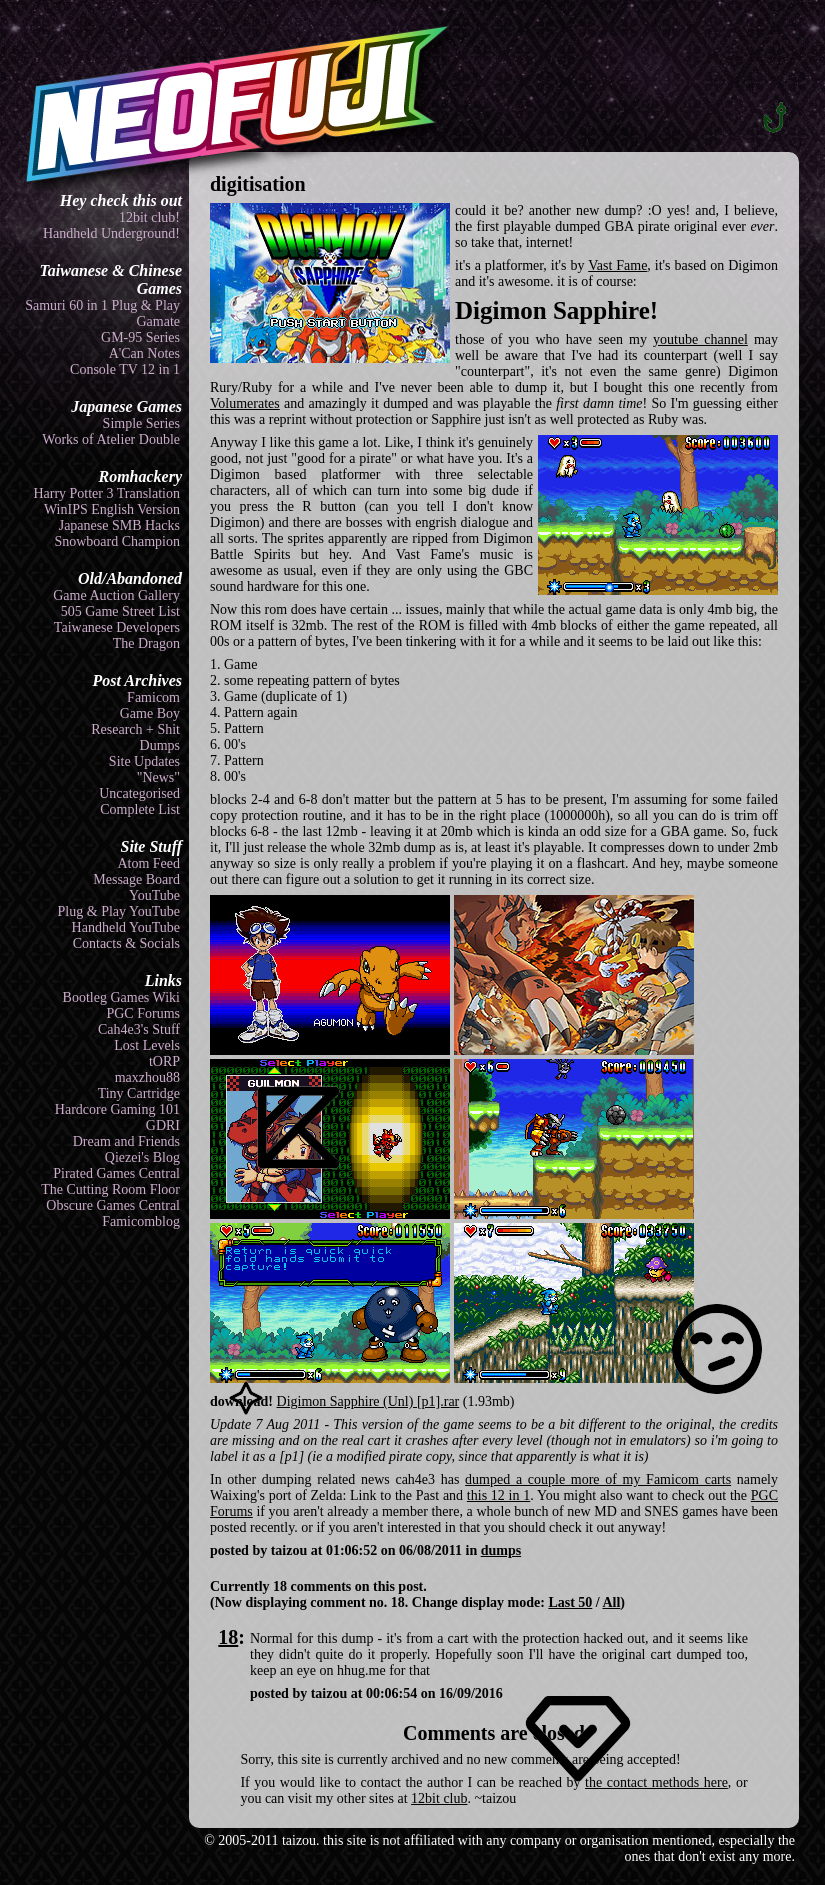 The height and width of the screenshot is (1885, 825). Describe the element at coordinates (246, 1398) in the screenshot. I see `add a sparkle or highlight effect` at that location.